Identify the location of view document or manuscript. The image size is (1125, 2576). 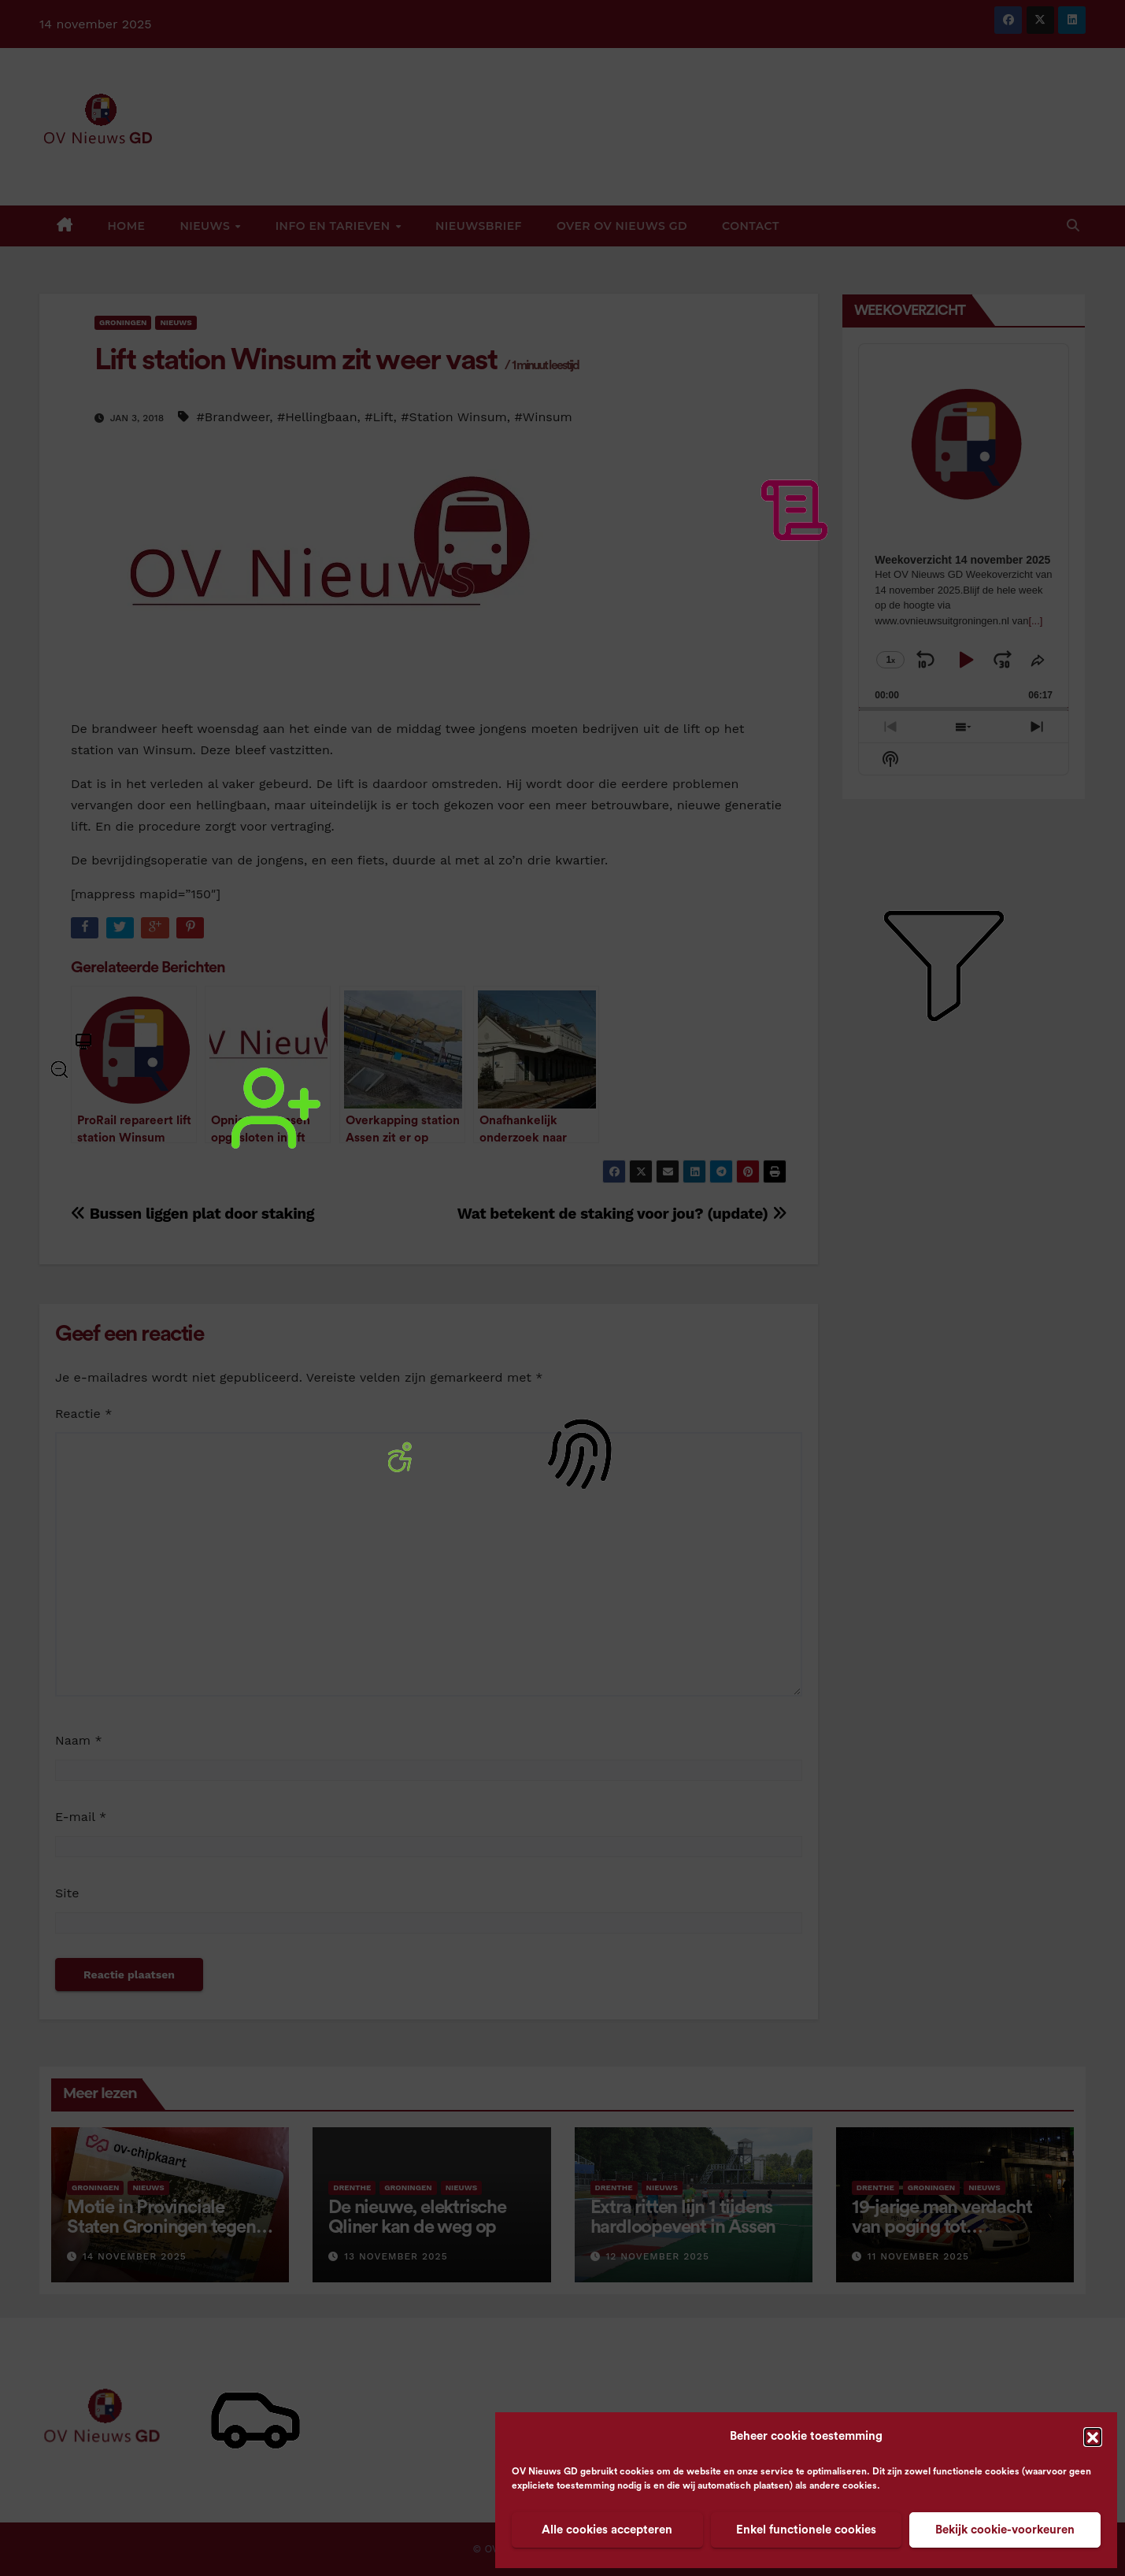
(794, 510).